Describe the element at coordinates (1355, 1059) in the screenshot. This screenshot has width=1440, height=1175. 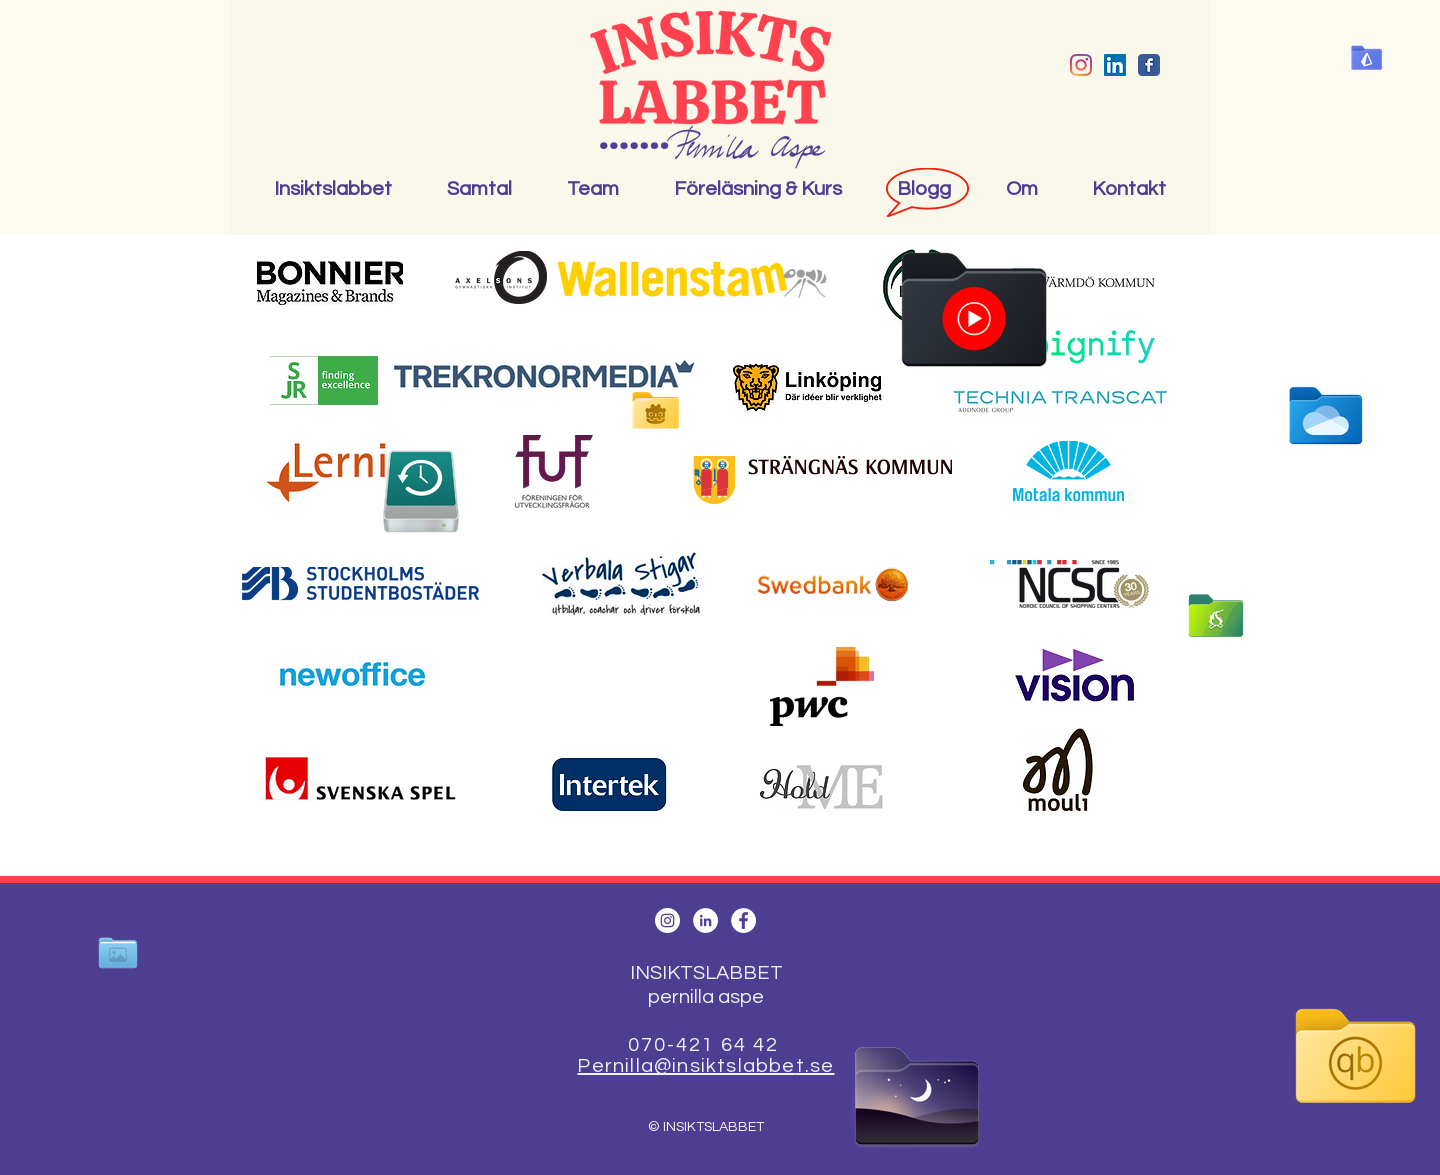
I see `open qbittorrent downloads folder` at that location.